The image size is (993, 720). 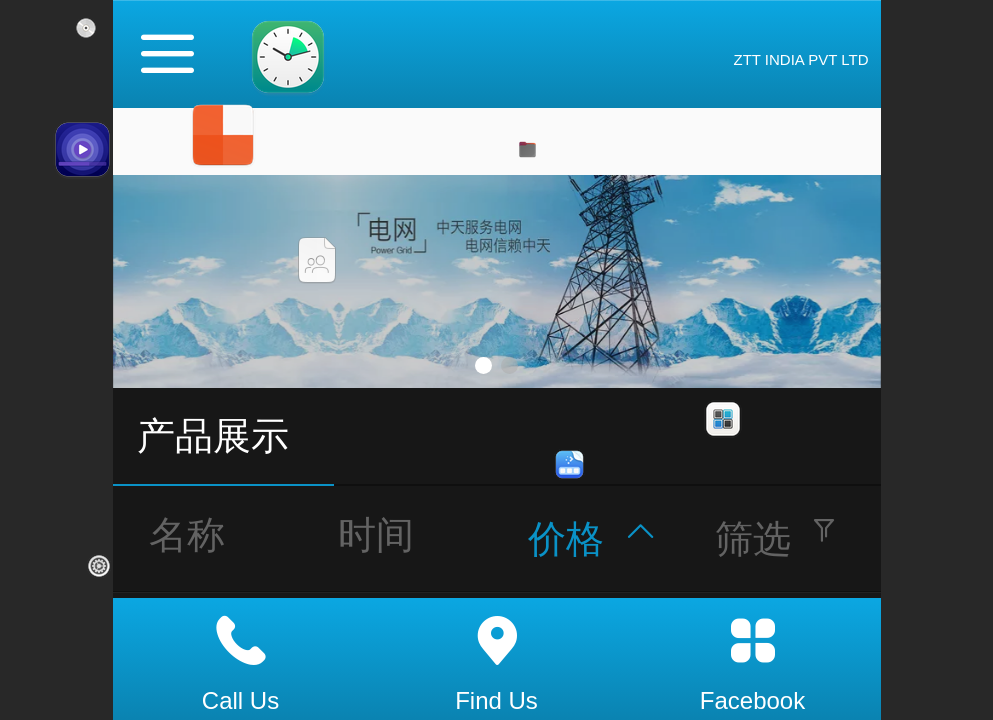 I want to click on open the clip video editing app, so click(x=82, y=149).